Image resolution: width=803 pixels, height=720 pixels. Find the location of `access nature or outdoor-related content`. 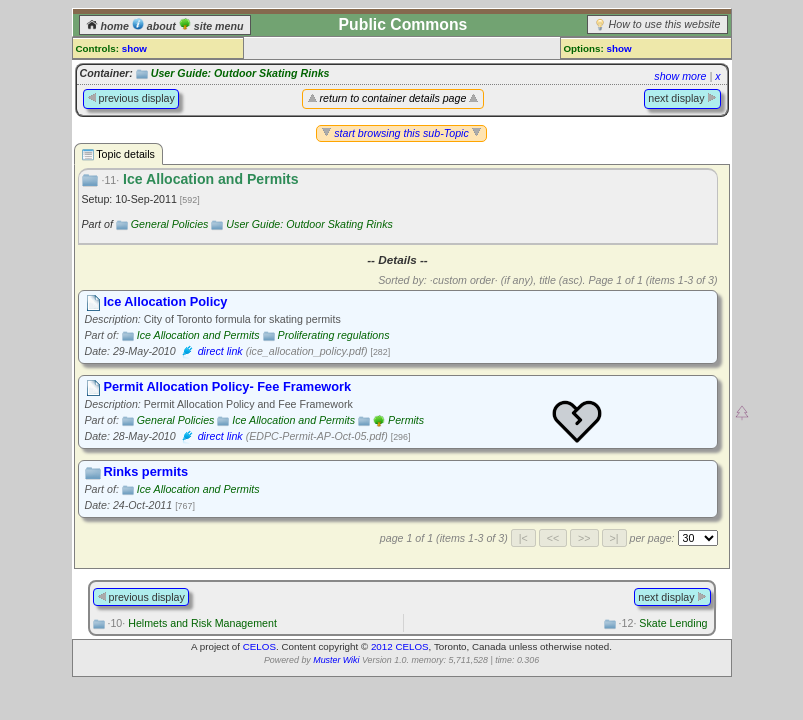

access nature or outdoor-related content is located at coordinates (742, 413).